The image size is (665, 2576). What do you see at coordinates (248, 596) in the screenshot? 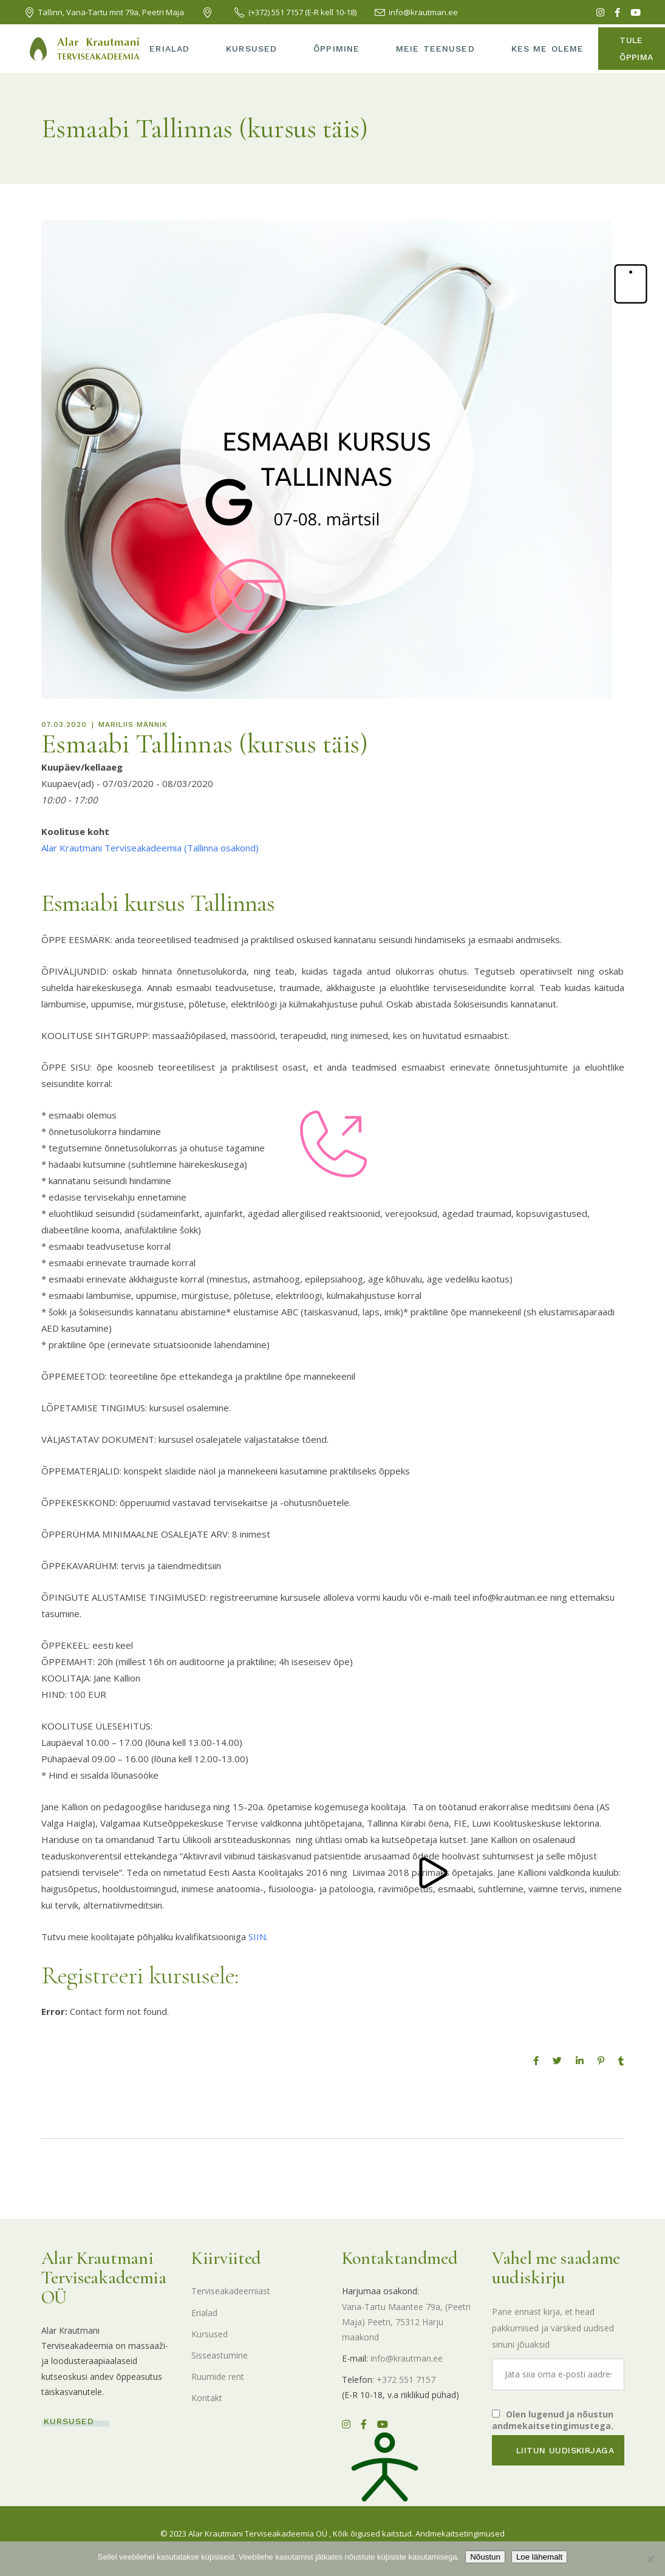
I see `open Google Chrome browser` at bounding box center [248, 596].